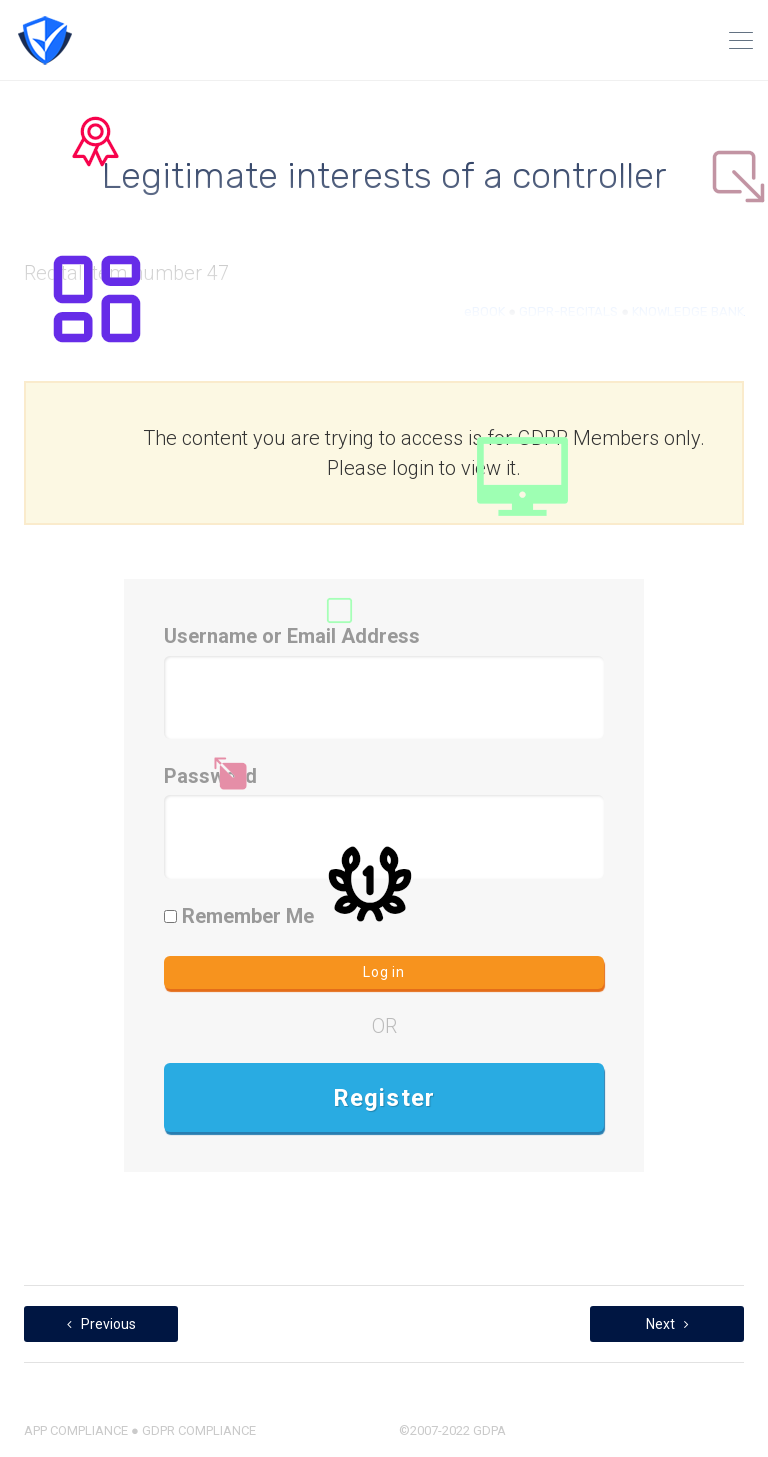 The height and width of the screenshot is (1457, 768). What do you see at coordinates (522, 476) in the screenshot?
I see `switch to desktop view` at bounding box center [522, 476].